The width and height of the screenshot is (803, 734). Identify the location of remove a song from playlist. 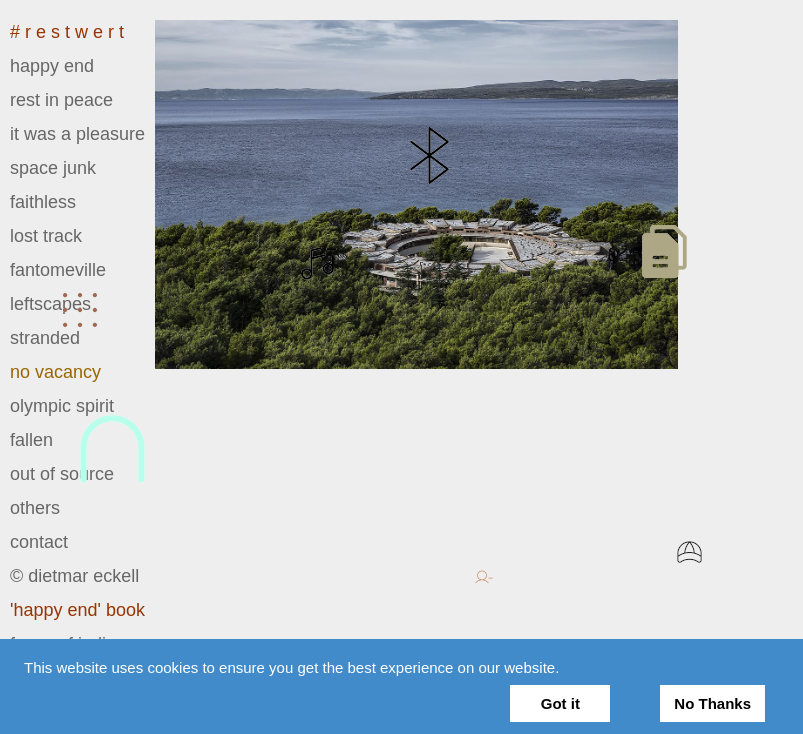
(319, 262).